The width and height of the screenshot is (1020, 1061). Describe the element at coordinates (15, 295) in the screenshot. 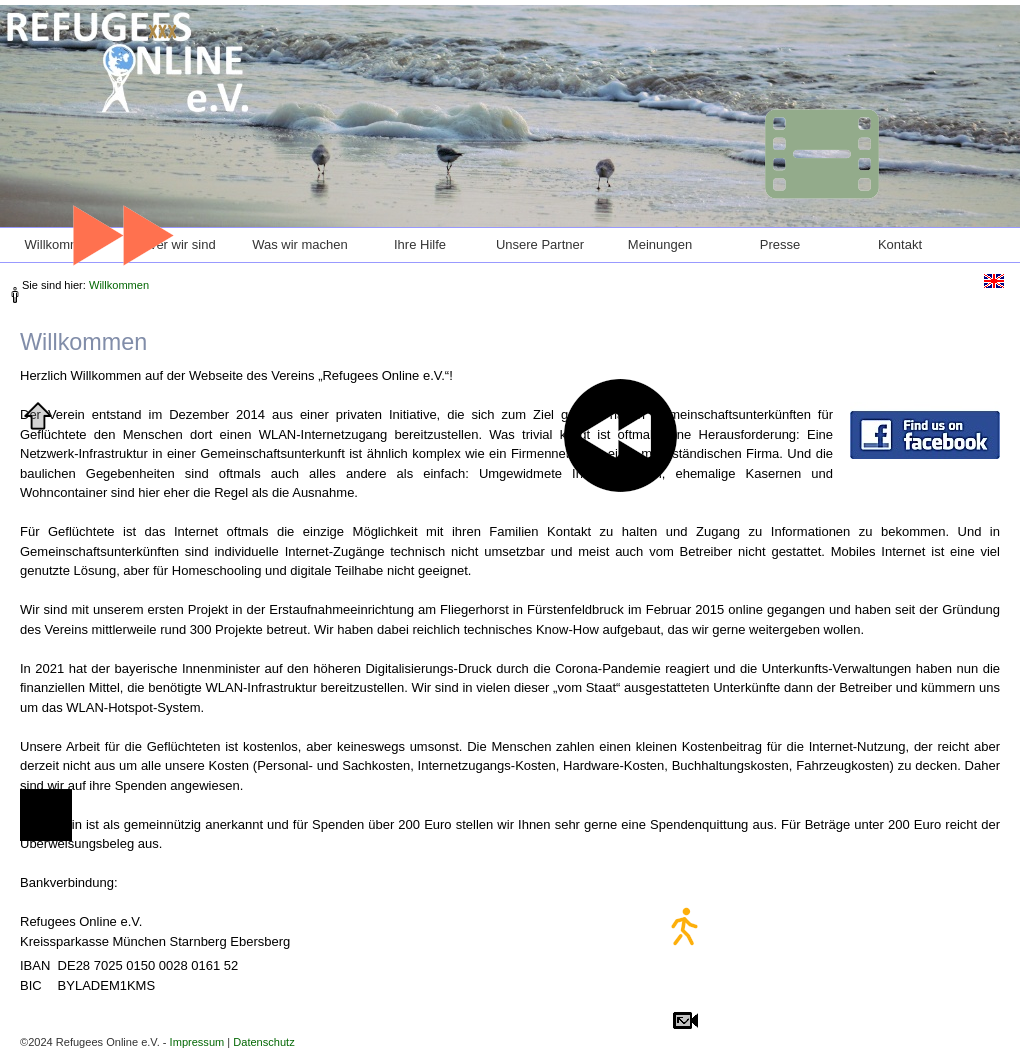

I see `view male user profile` at that location.